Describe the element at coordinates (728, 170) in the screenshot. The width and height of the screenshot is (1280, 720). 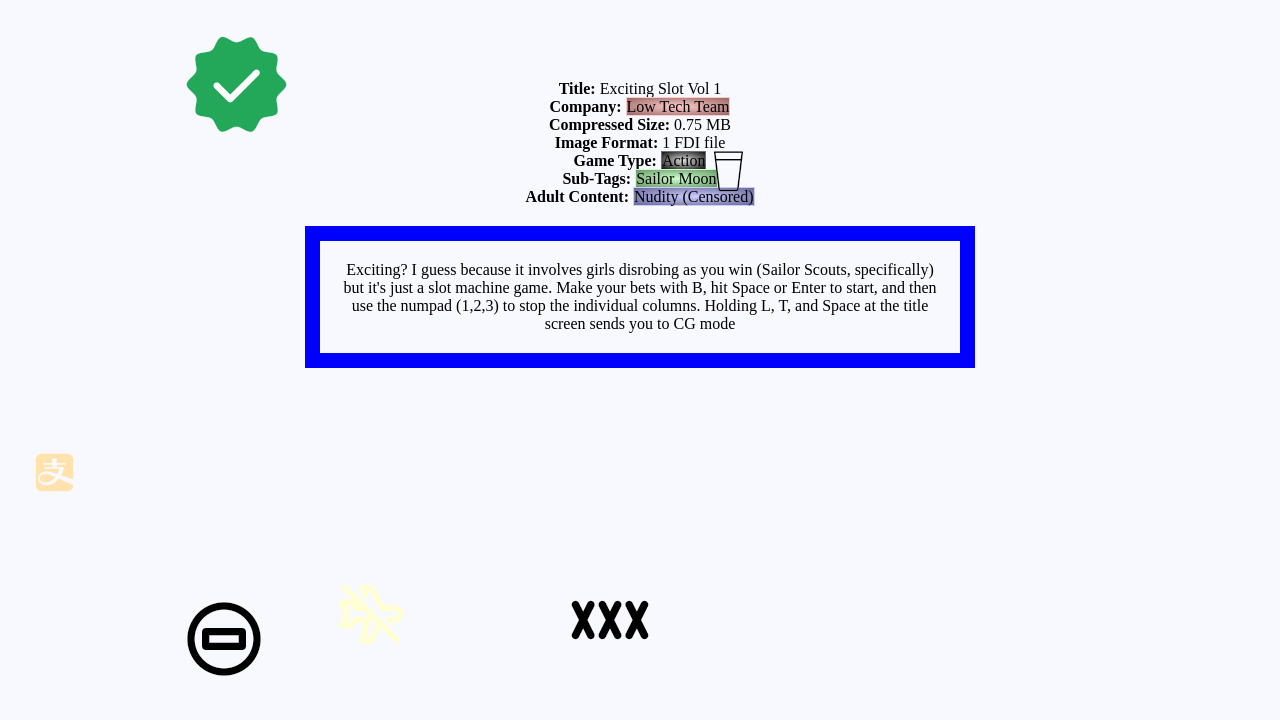
I see `view nearby bars or pubs` at that location.